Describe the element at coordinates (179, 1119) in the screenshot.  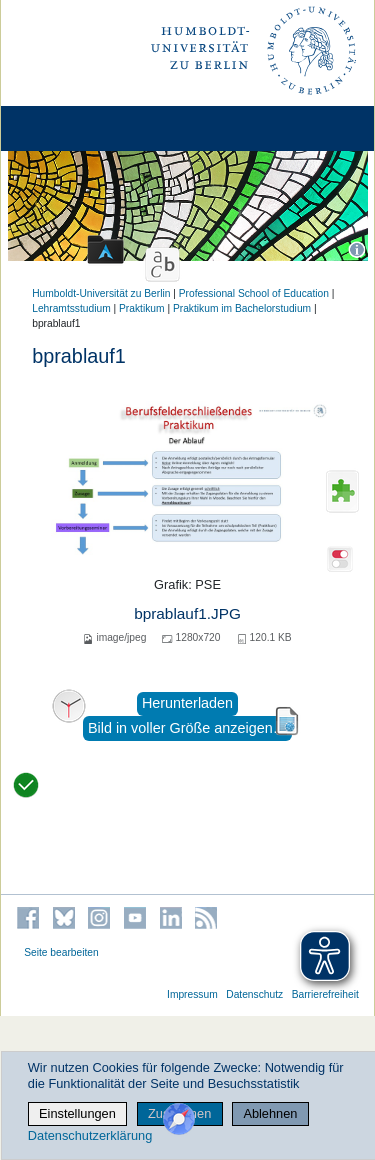
I see `open the web browser` at that location.